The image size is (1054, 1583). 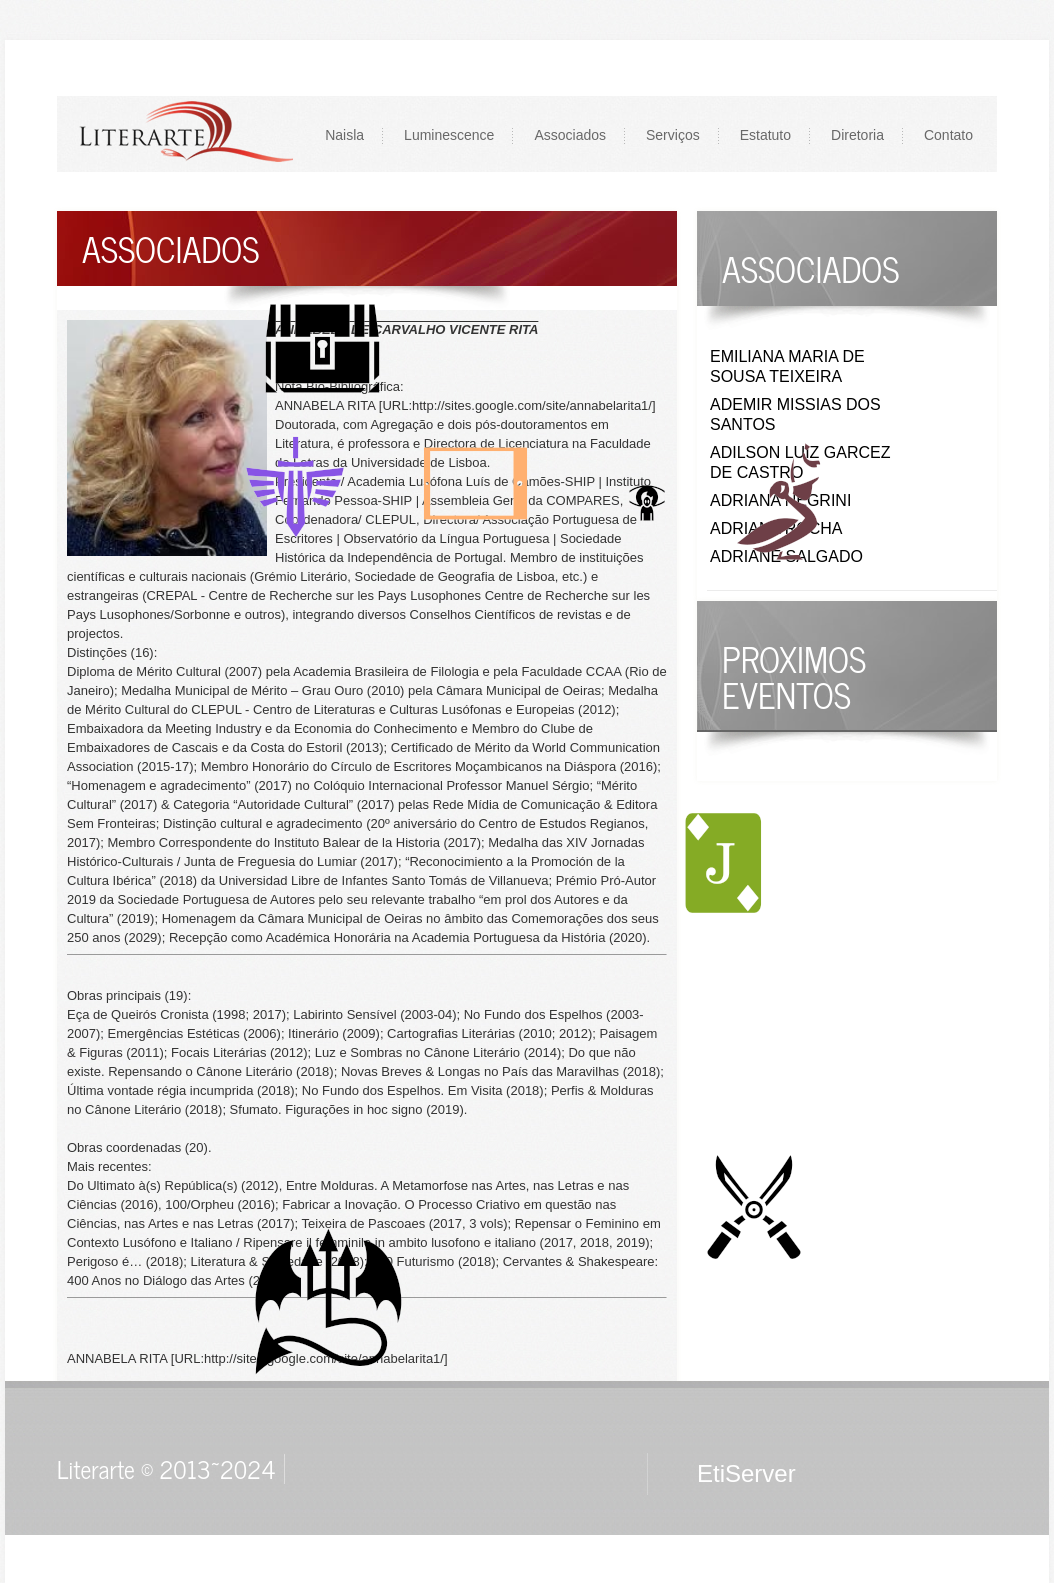 What do you see at coordinates (328, 1301) in the screenshot?
I see `select a devil or demon character` at bounding box center [328, 1301].